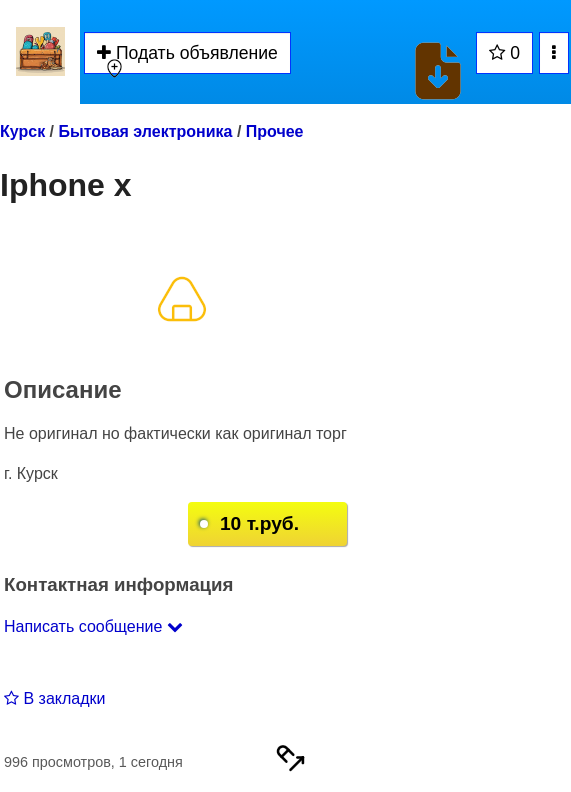 The width and height of the screenshot is (571, 792). Describe the element at coordinates (114, 68) in the screenshot. I see `add a new location pin` at that location.